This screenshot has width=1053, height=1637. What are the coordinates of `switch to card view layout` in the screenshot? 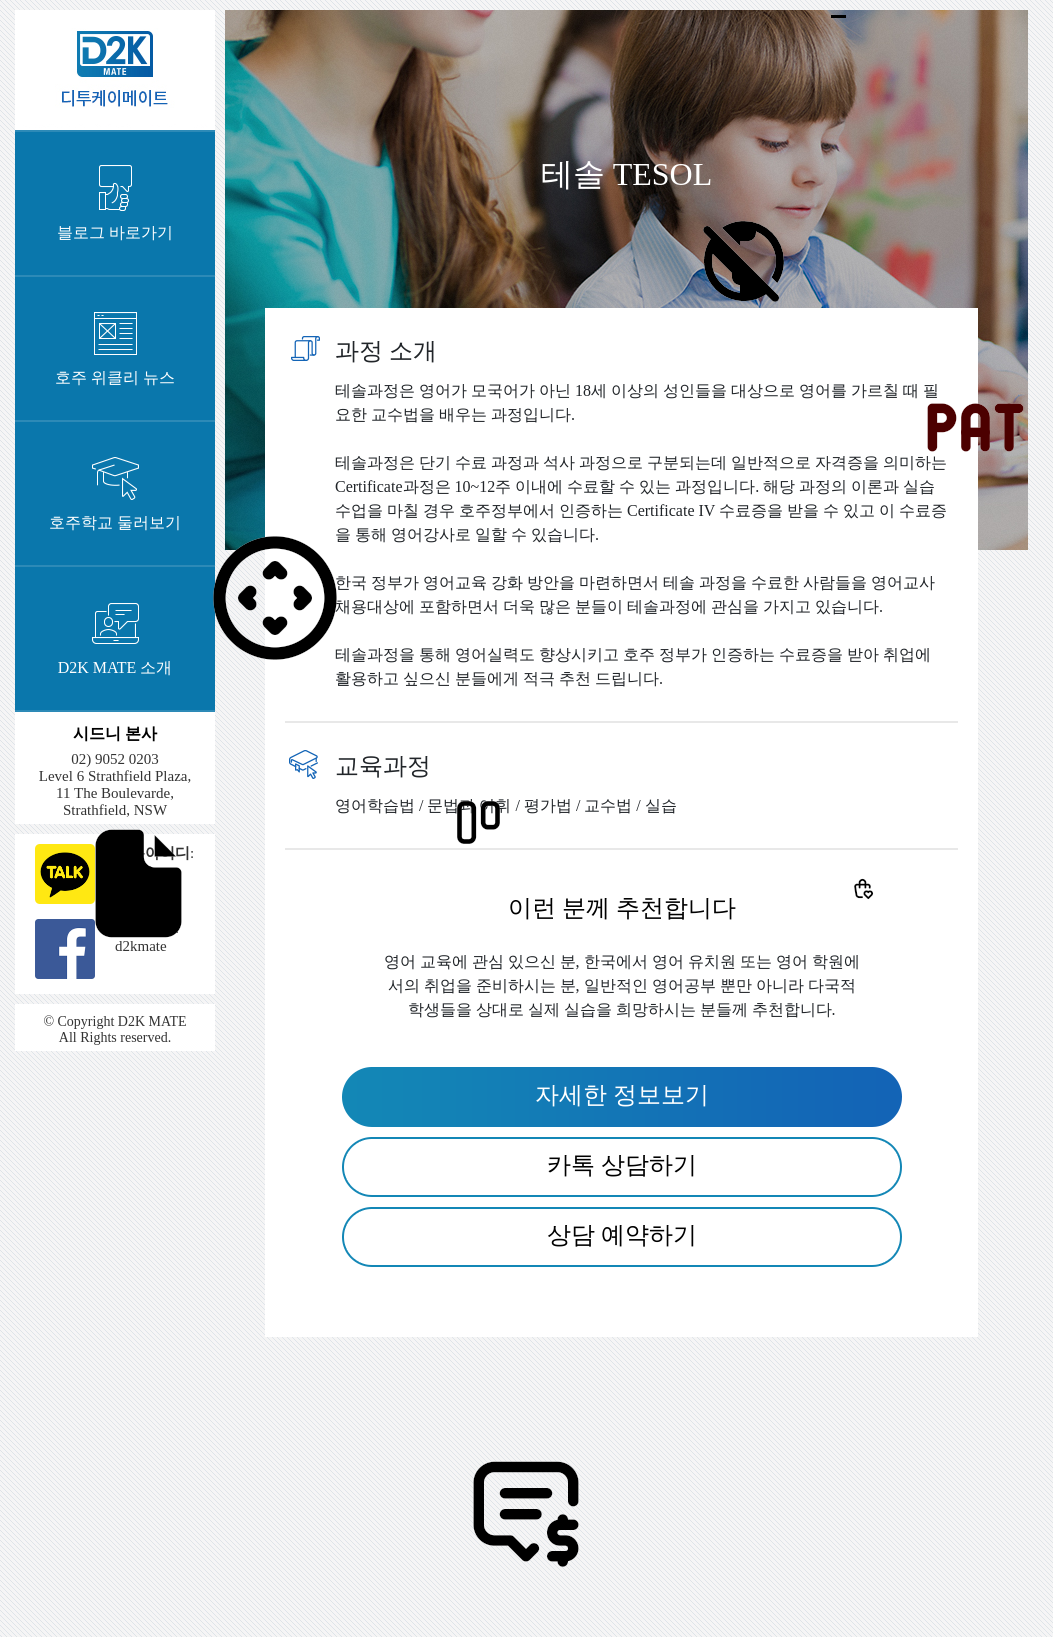 It's located at (478, 822).